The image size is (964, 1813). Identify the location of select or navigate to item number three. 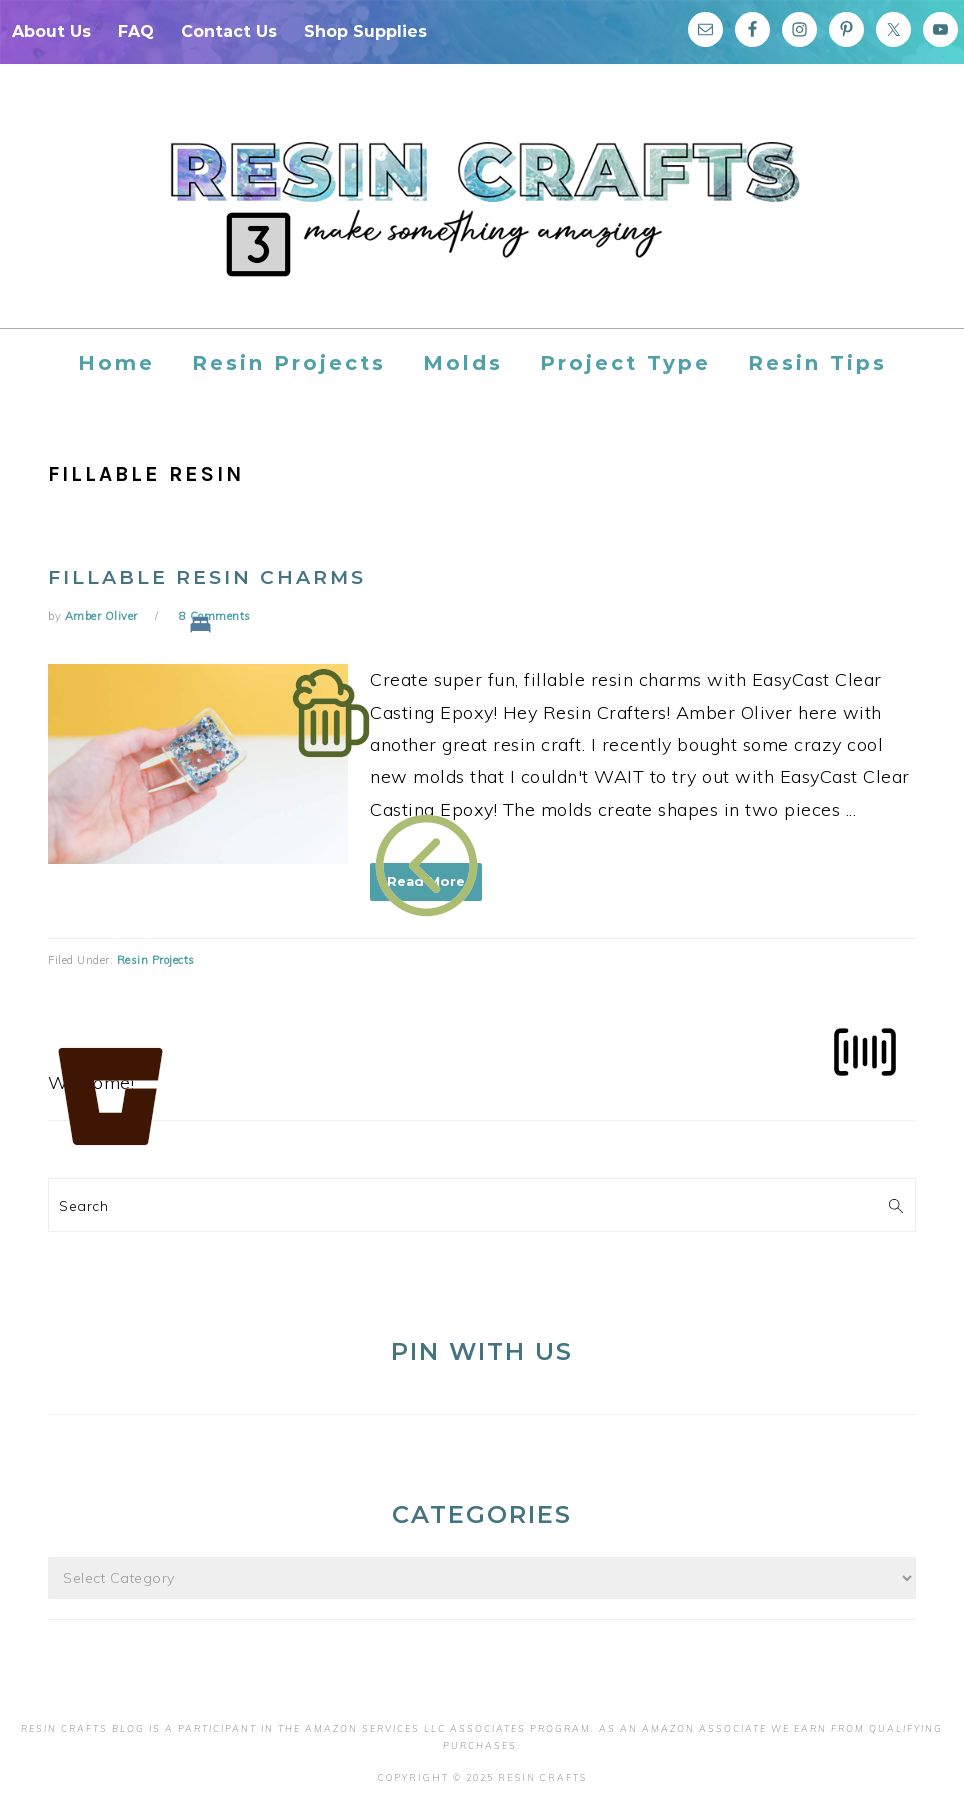
(258, 244).